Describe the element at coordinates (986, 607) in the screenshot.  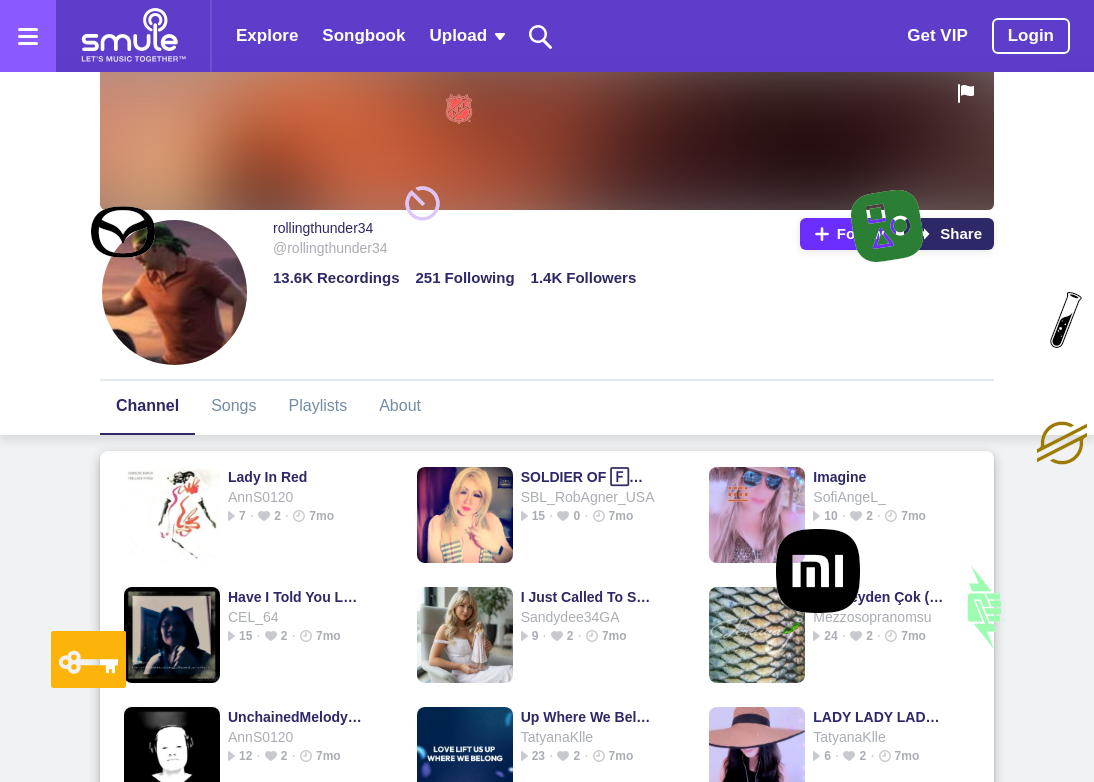
I see `pantheon website hosting platform logo` at that location.